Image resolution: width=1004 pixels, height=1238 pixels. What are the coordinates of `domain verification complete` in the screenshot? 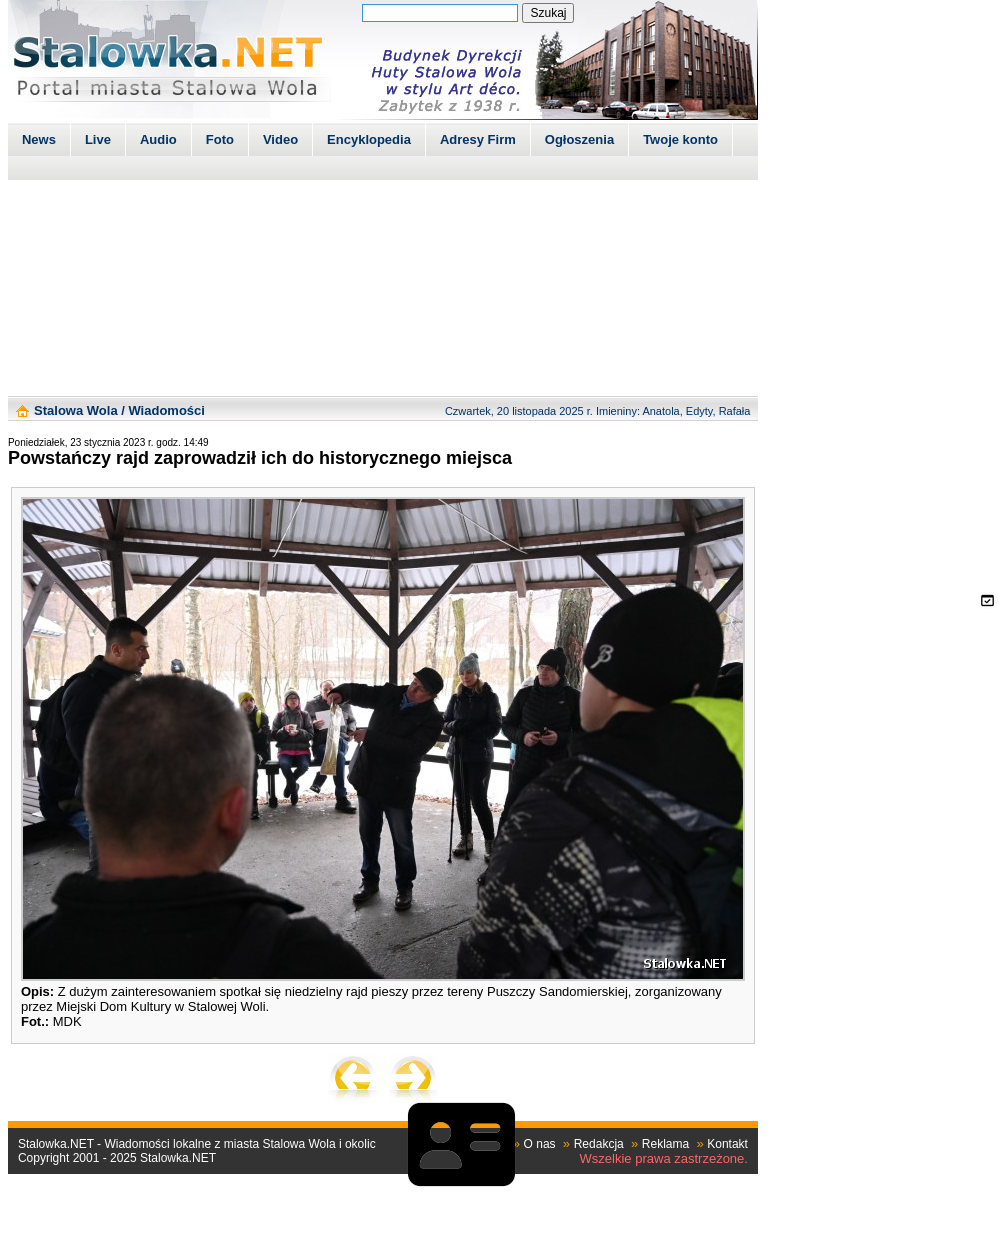 It's located at (987, 600).